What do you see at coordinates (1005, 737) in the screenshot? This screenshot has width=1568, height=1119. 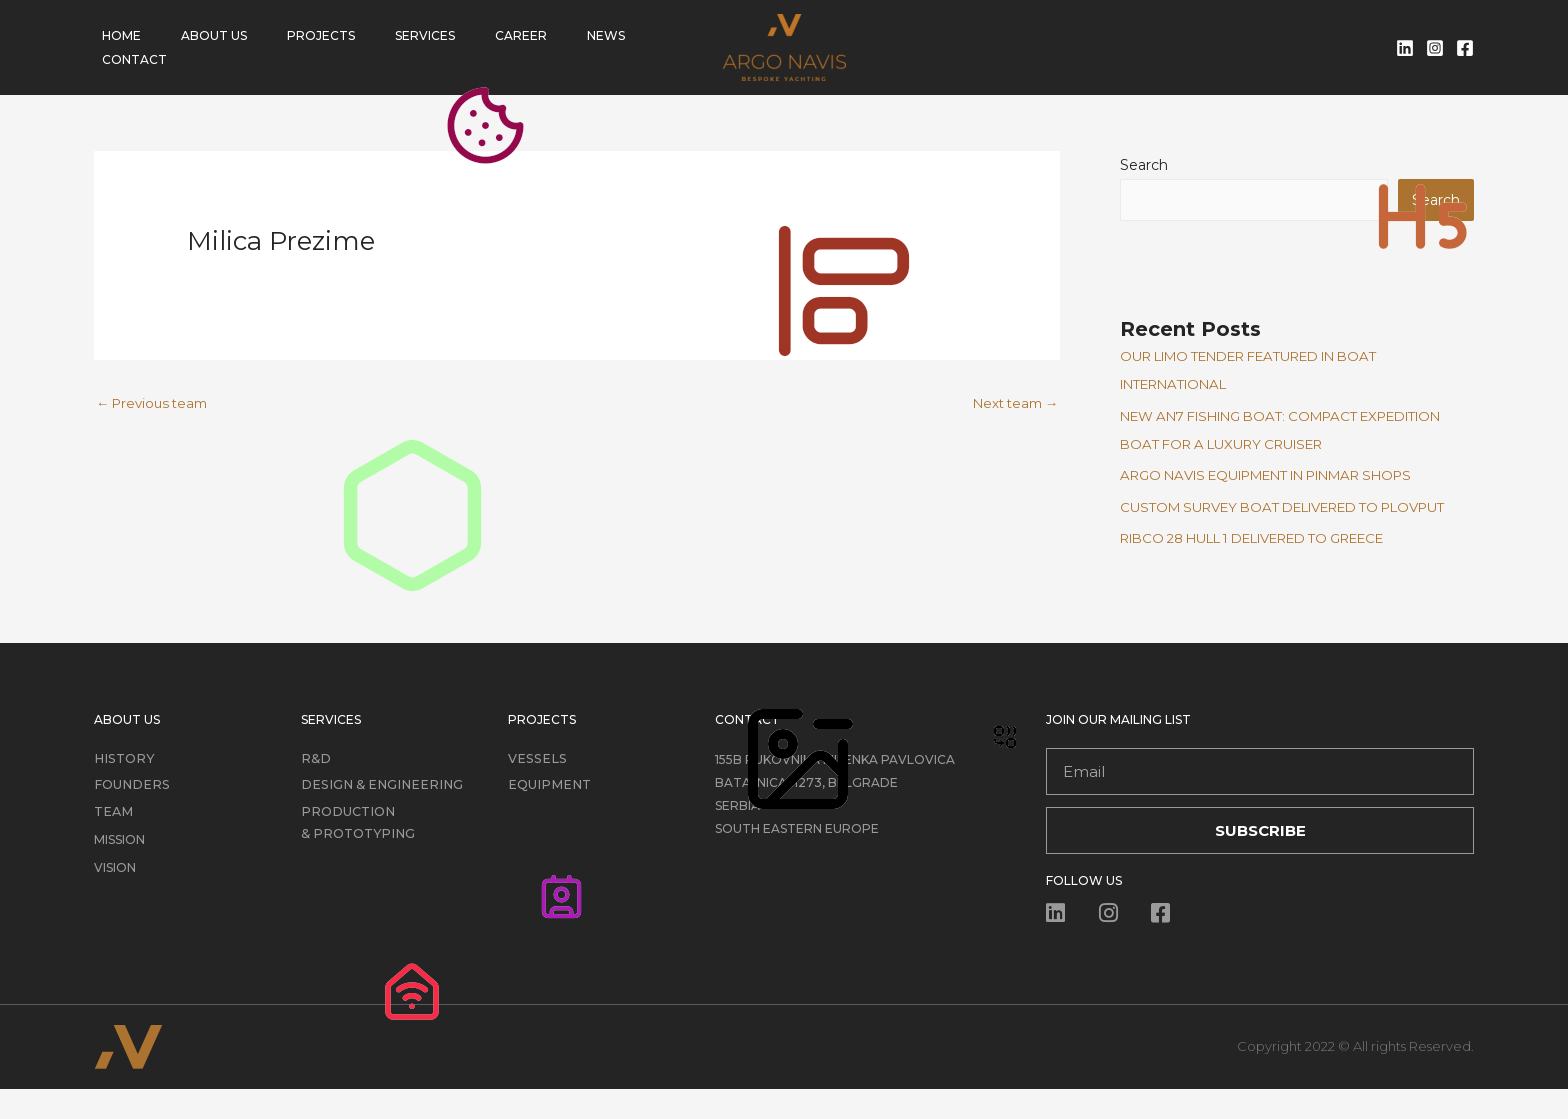 I see `merge or combine selected items` at bounding box center [1005, 737].